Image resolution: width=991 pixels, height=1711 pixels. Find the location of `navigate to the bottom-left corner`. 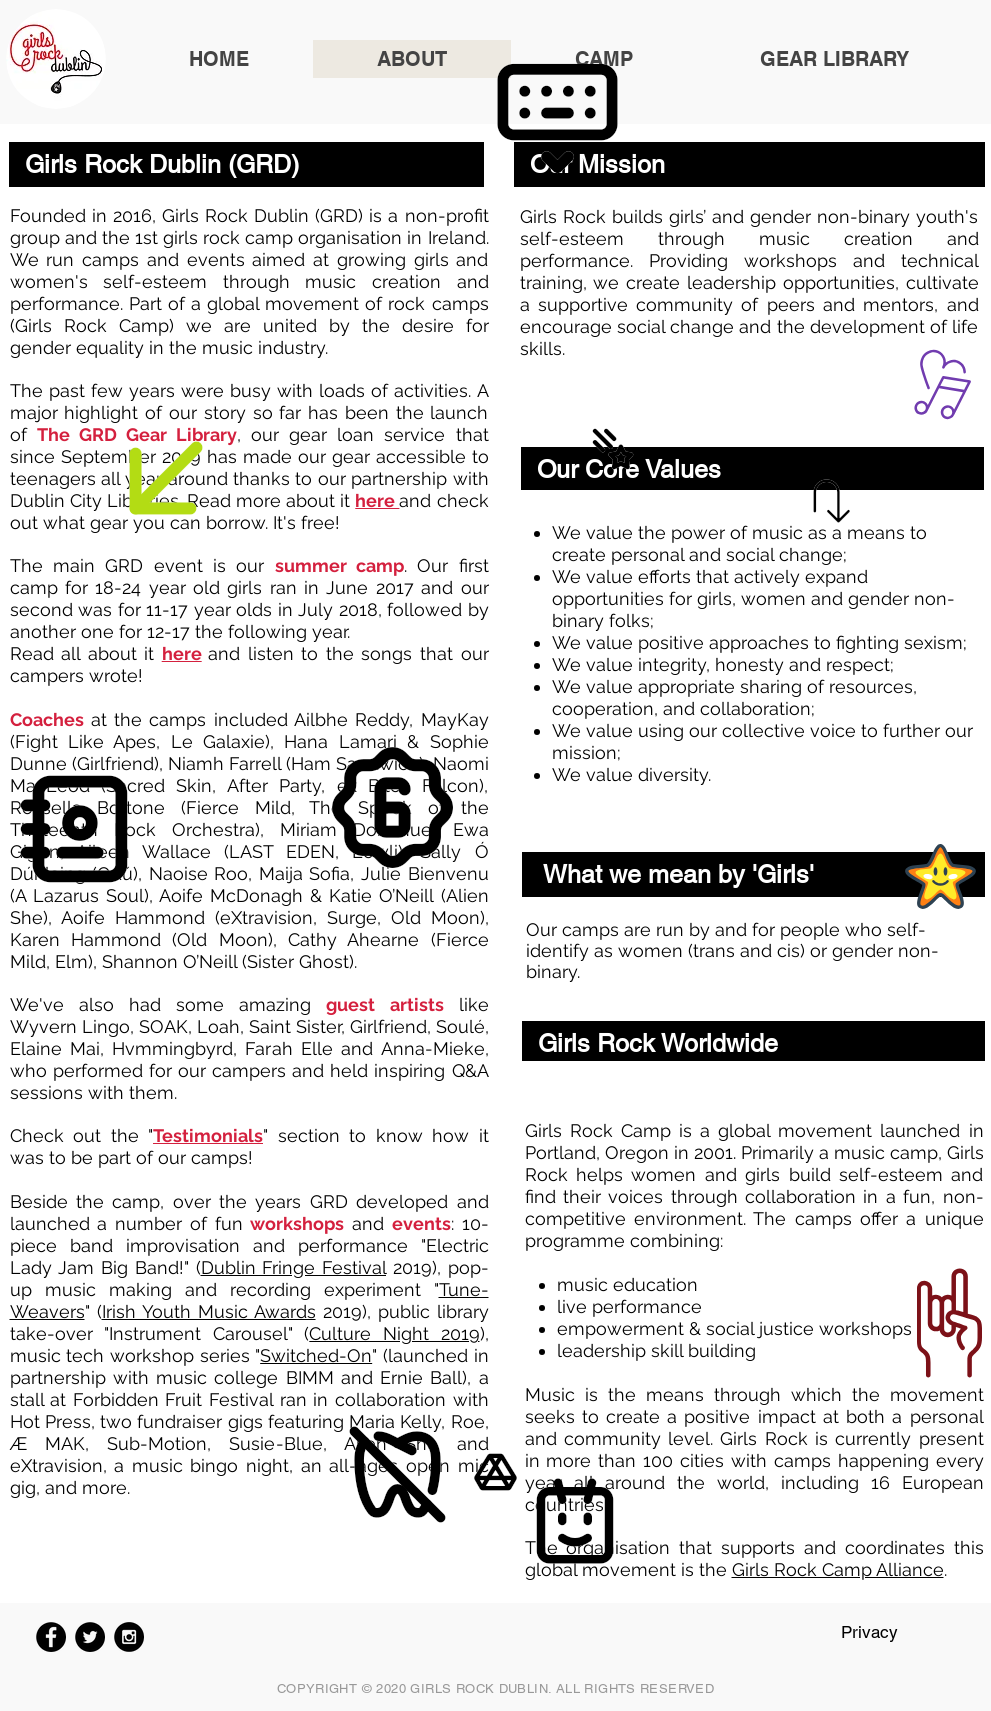

navigate to the bottom-left corner is located at coordinates (166, 478).